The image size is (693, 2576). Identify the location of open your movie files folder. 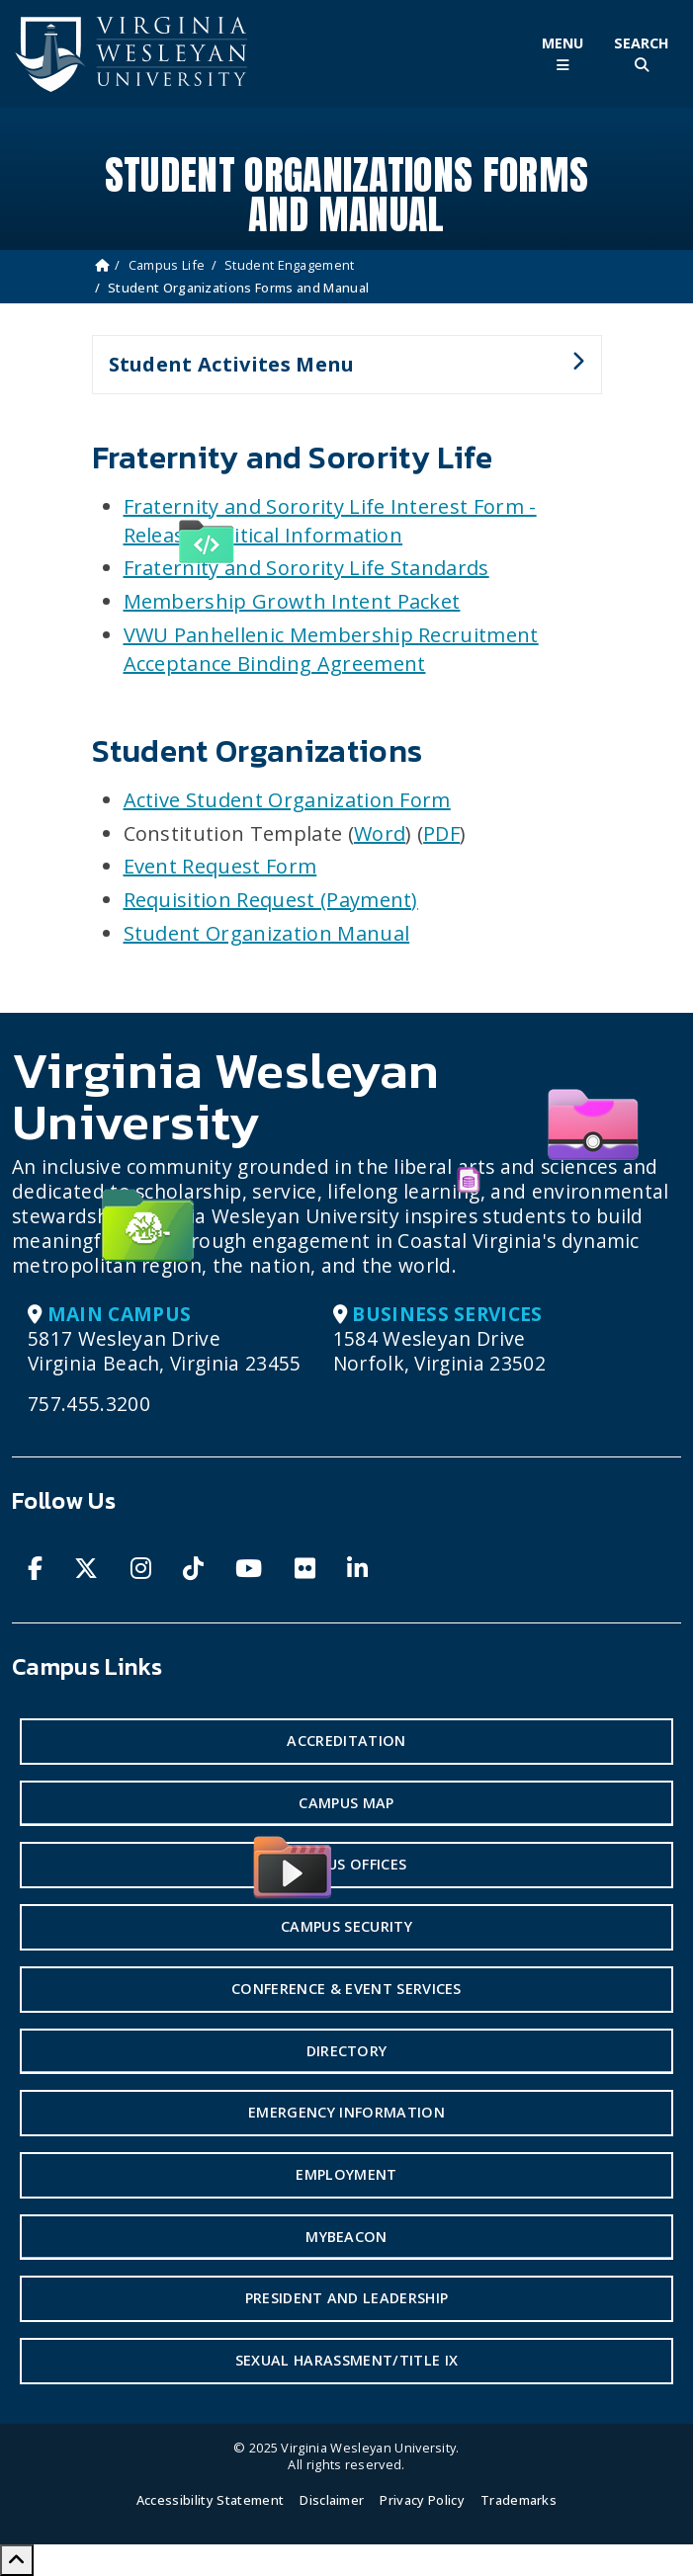
(292, 1869).